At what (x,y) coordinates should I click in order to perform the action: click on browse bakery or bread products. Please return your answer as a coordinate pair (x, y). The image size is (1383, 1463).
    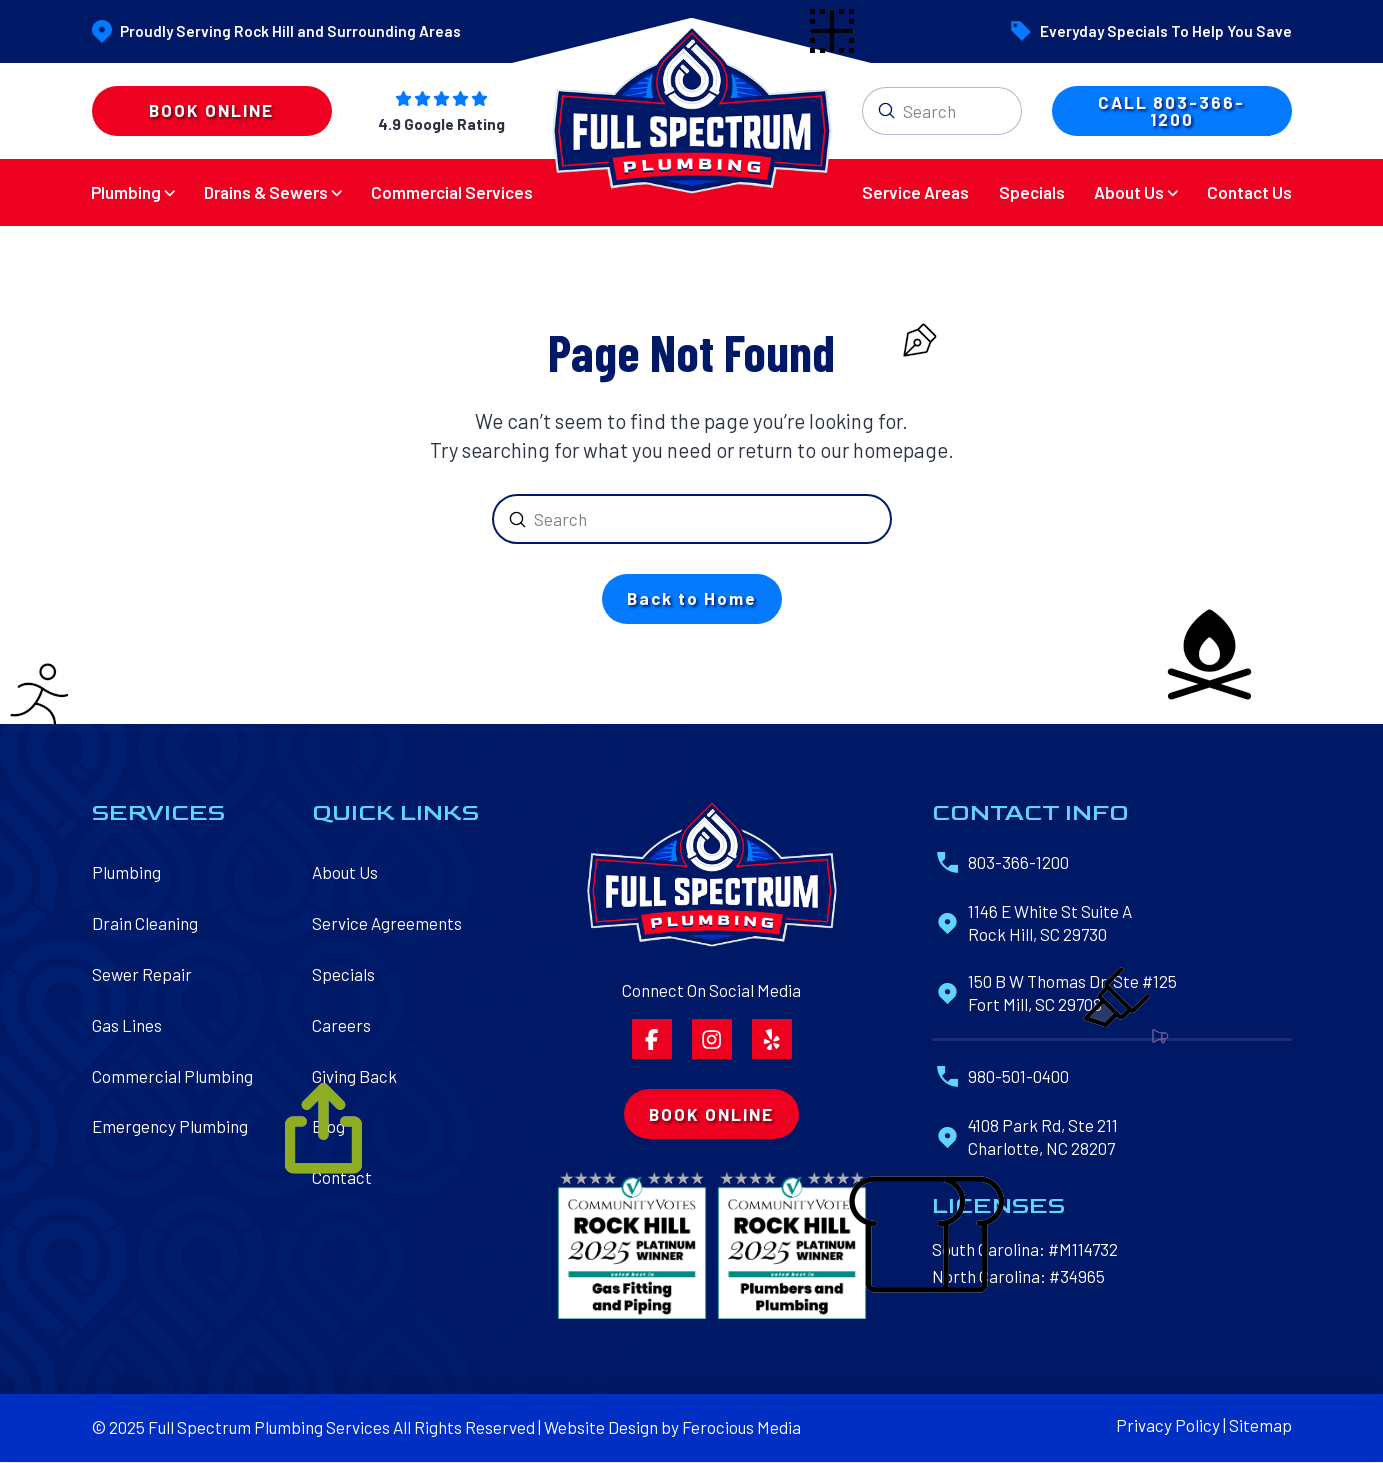
    Looking at the image, I should click on (929, 1234).